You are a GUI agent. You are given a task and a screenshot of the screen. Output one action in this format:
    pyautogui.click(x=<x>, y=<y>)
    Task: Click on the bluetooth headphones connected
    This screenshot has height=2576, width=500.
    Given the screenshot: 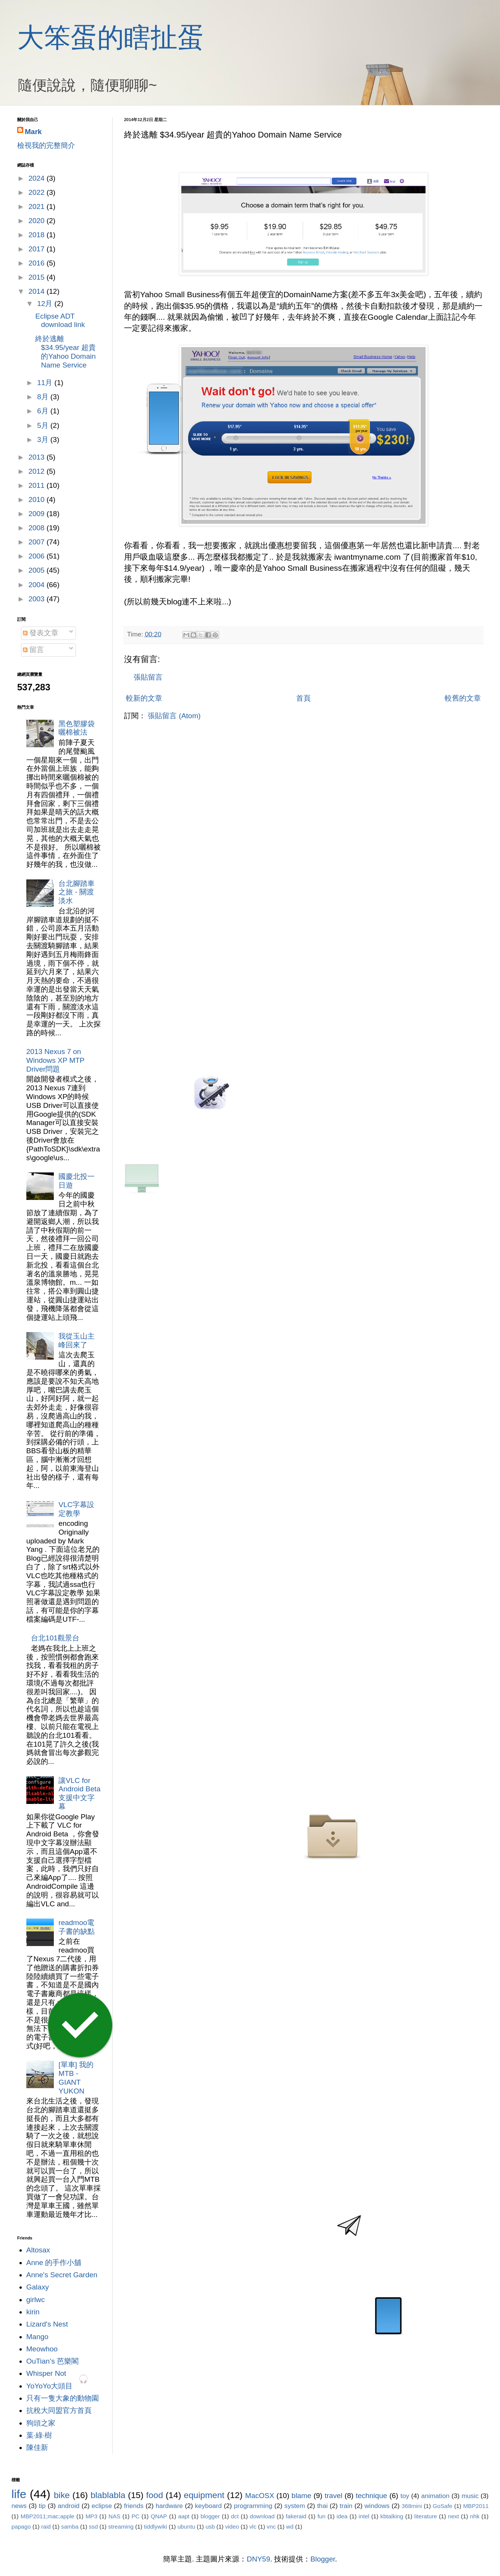 What is the action you would take?
    pyautogui.click(x=83, y=2379)
    